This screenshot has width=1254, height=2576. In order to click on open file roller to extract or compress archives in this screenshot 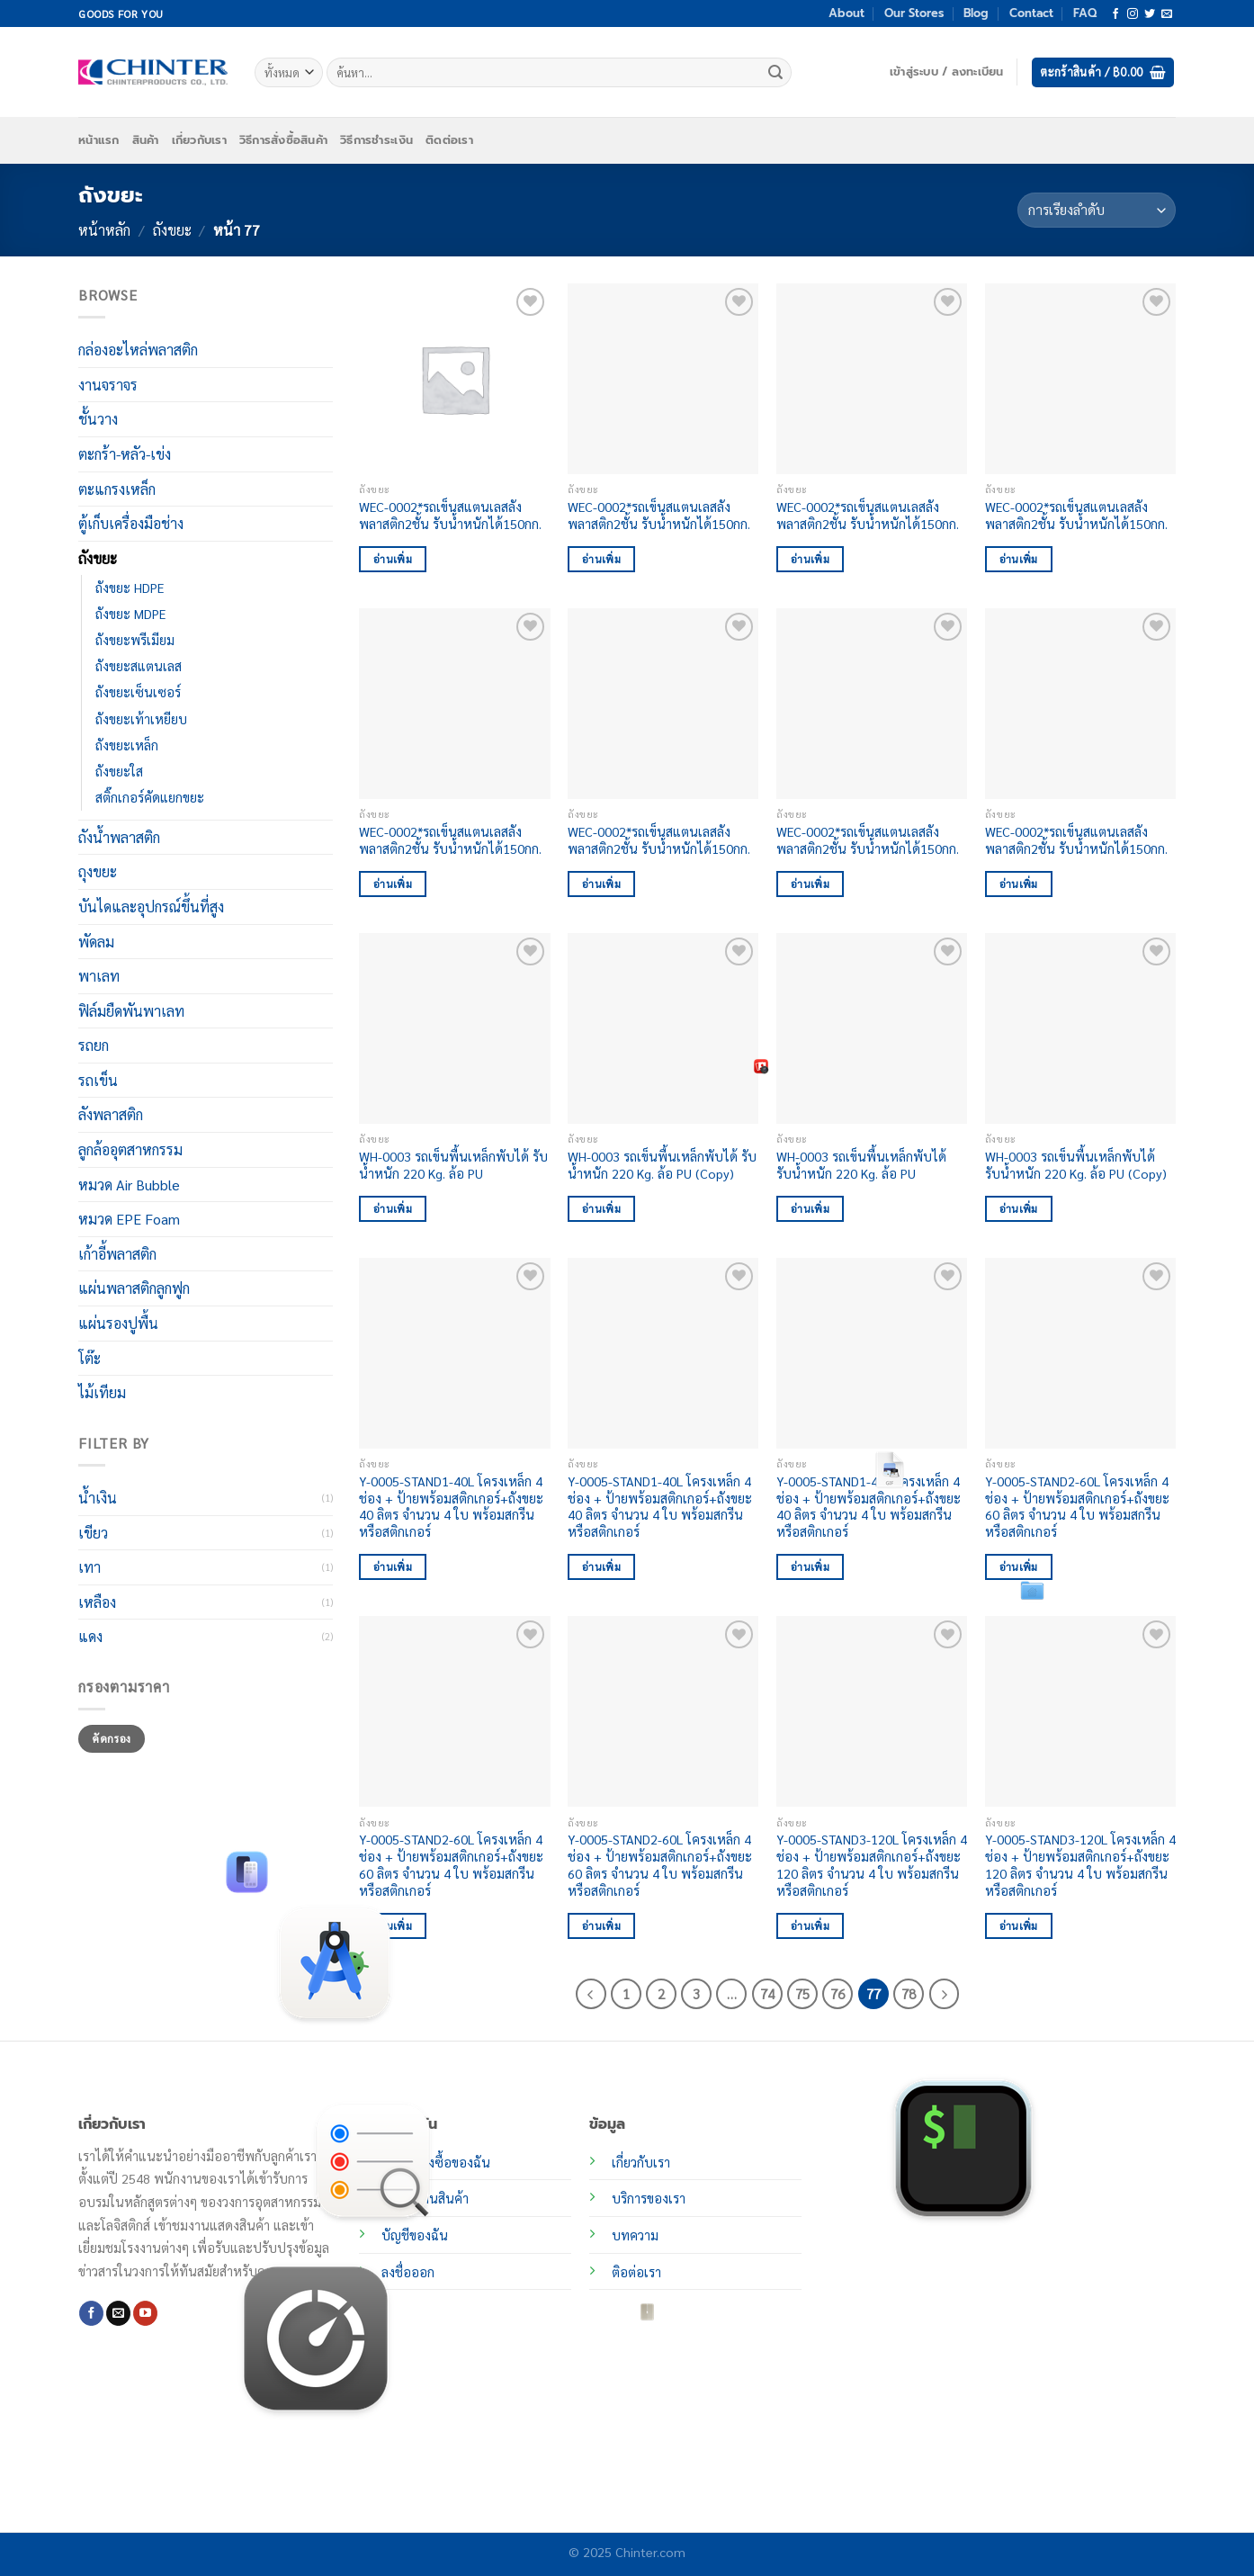, I will do `click(647, 2311)`.